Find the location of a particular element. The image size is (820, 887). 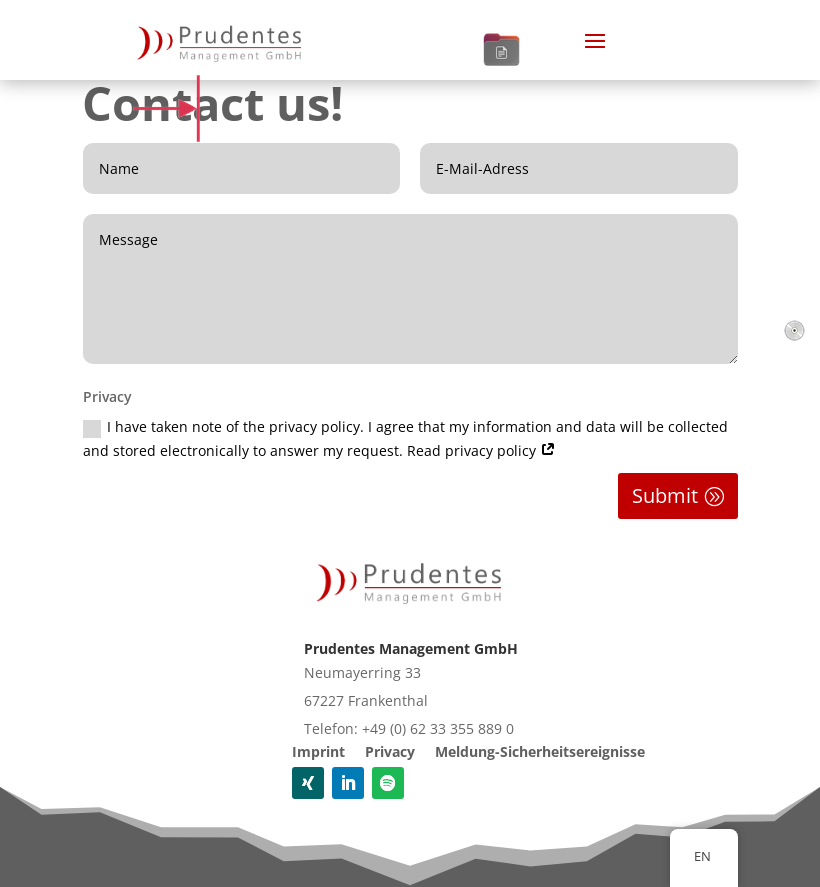

go to the last item or page is located at coordinates (166, 108).